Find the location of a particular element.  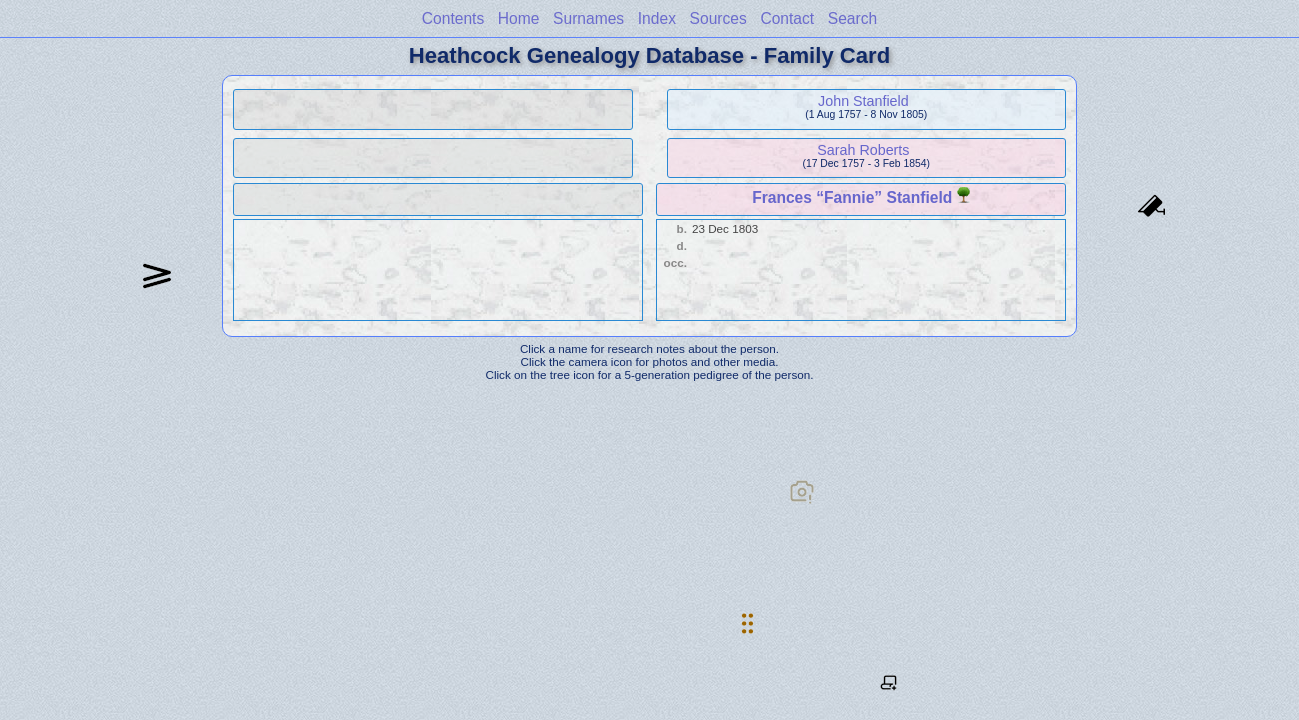

drag to reorder items vertically is located at coordinates (747, 623).